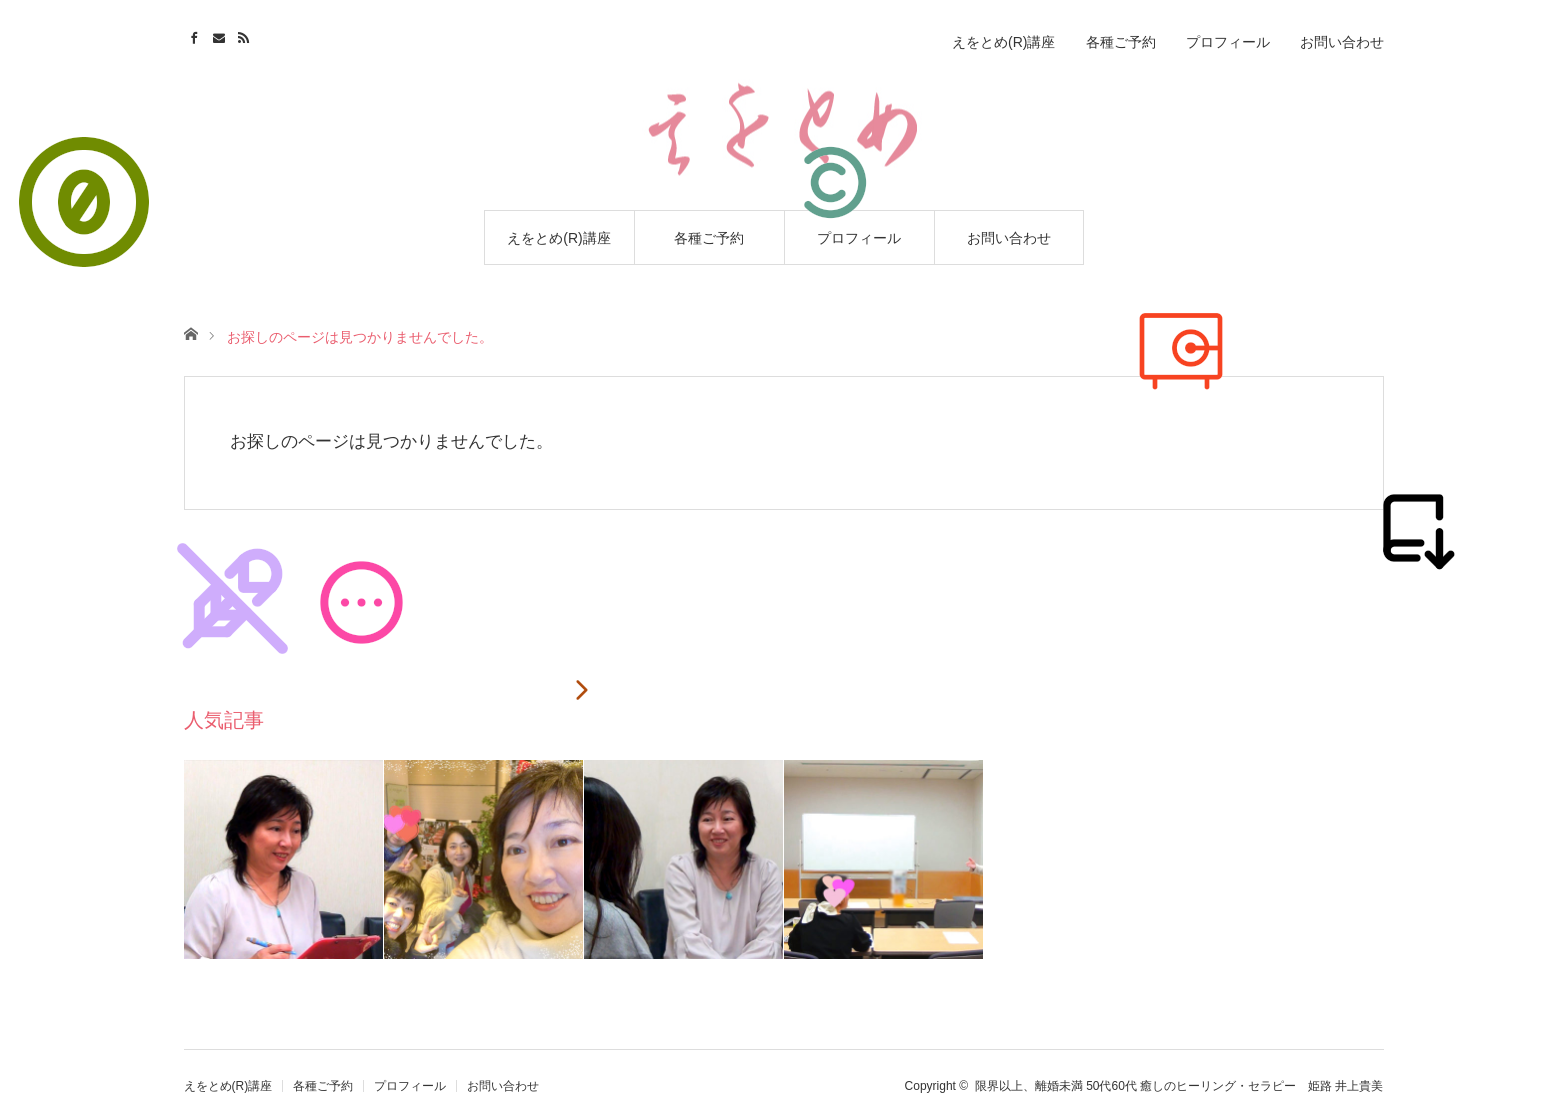 The image size is (1567, 1120). What do you see at coordinates (232, 598) in the screenshot?
I see `disable handwriting or stylus input` at bounding box center [232, 598].